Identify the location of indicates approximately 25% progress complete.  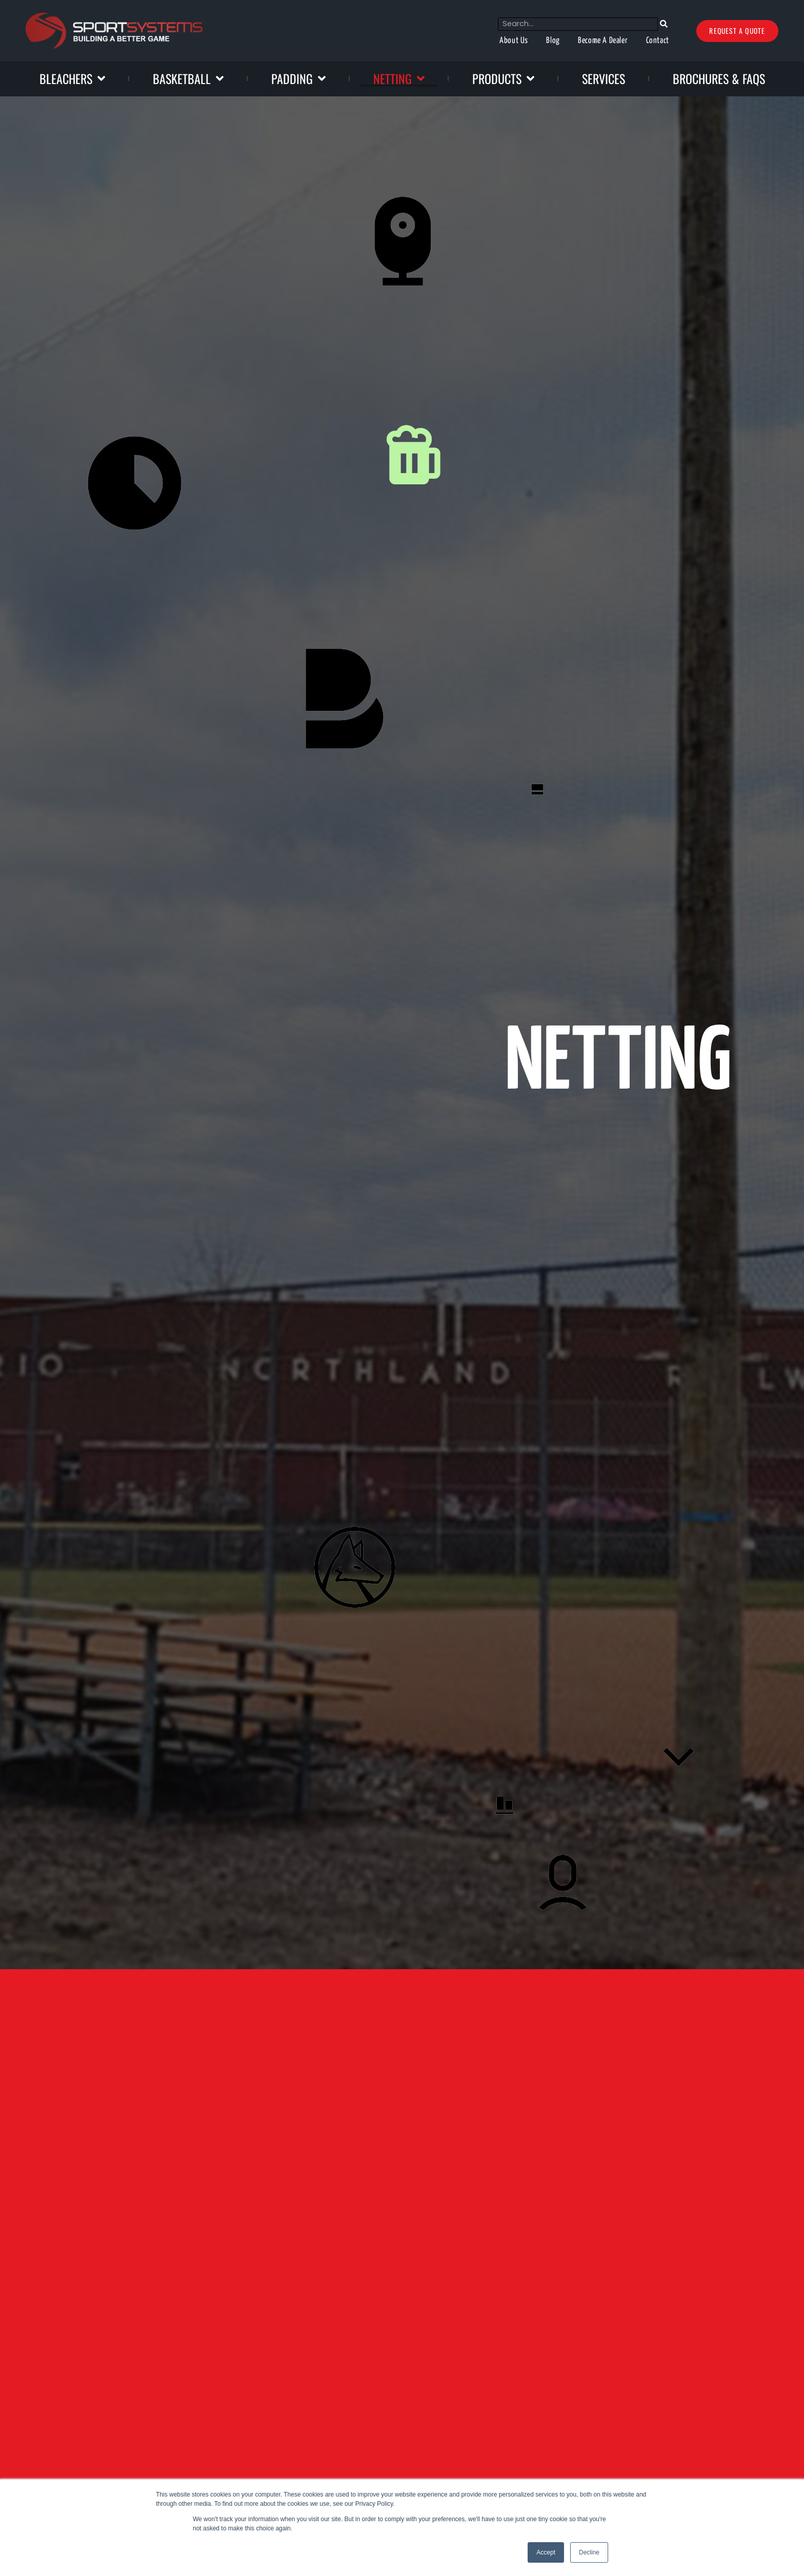
(134, 483).